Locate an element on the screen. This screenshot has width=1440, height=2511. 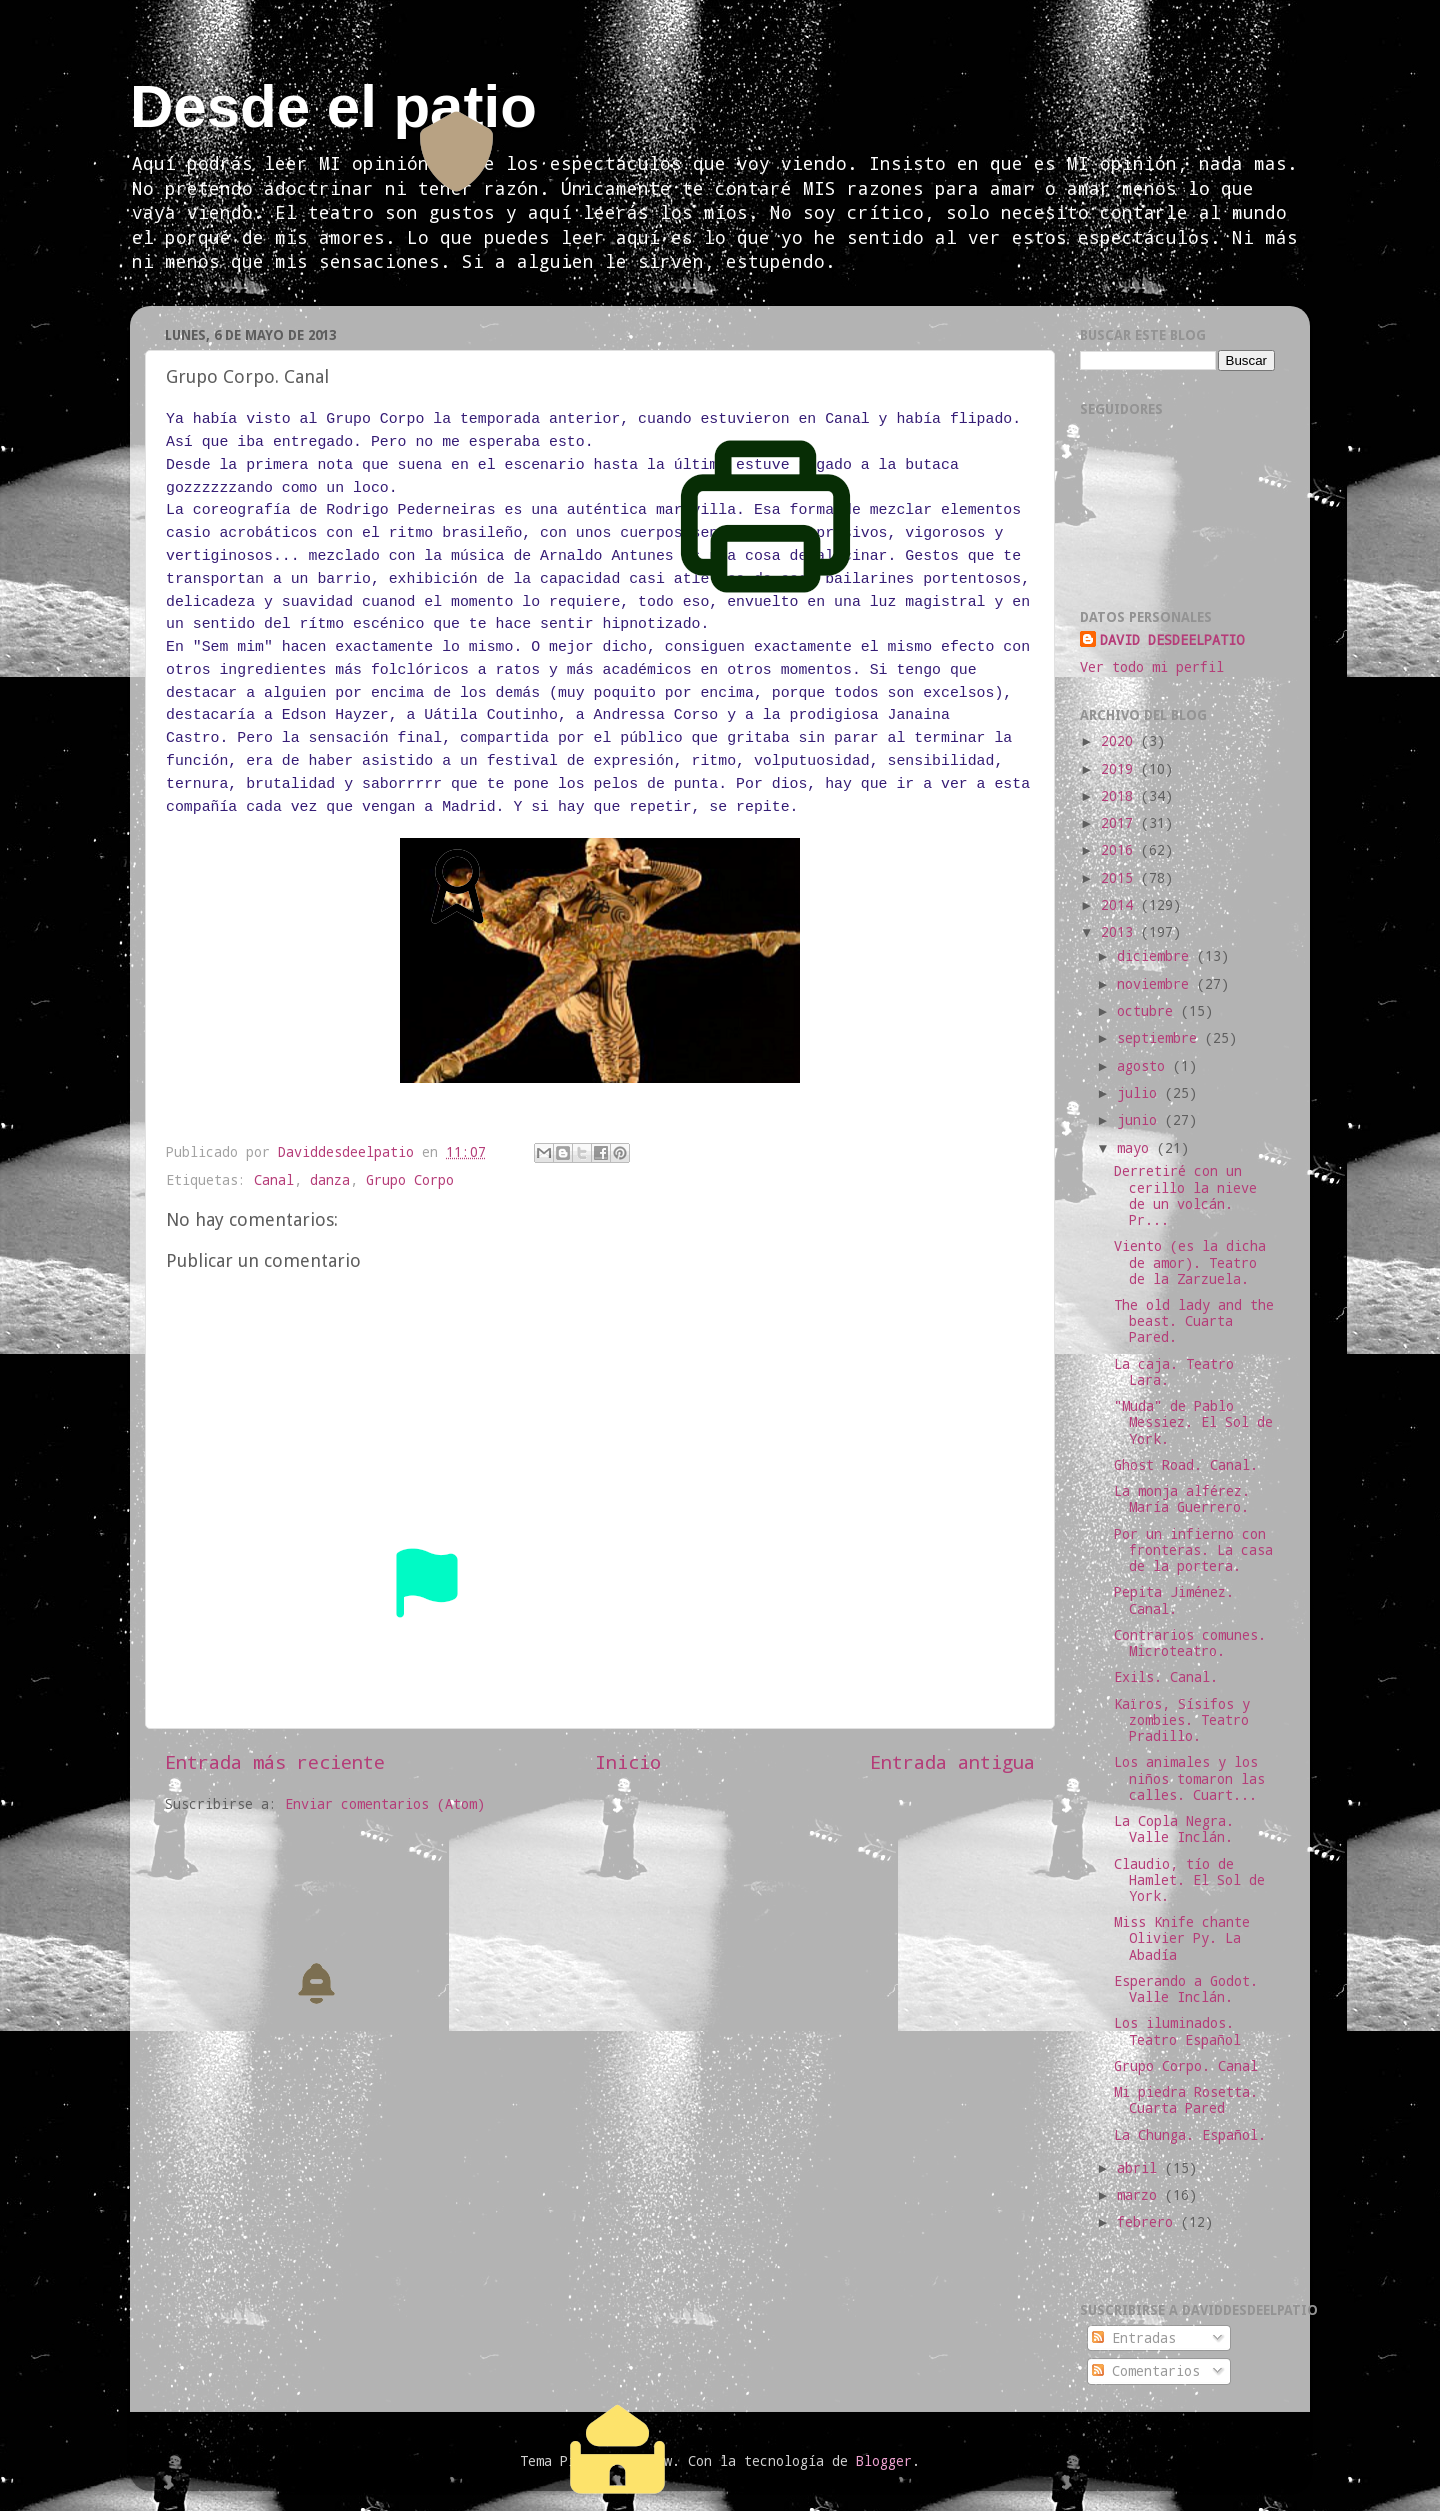
remove a notification or alert is located at coordinates (316, 1983).